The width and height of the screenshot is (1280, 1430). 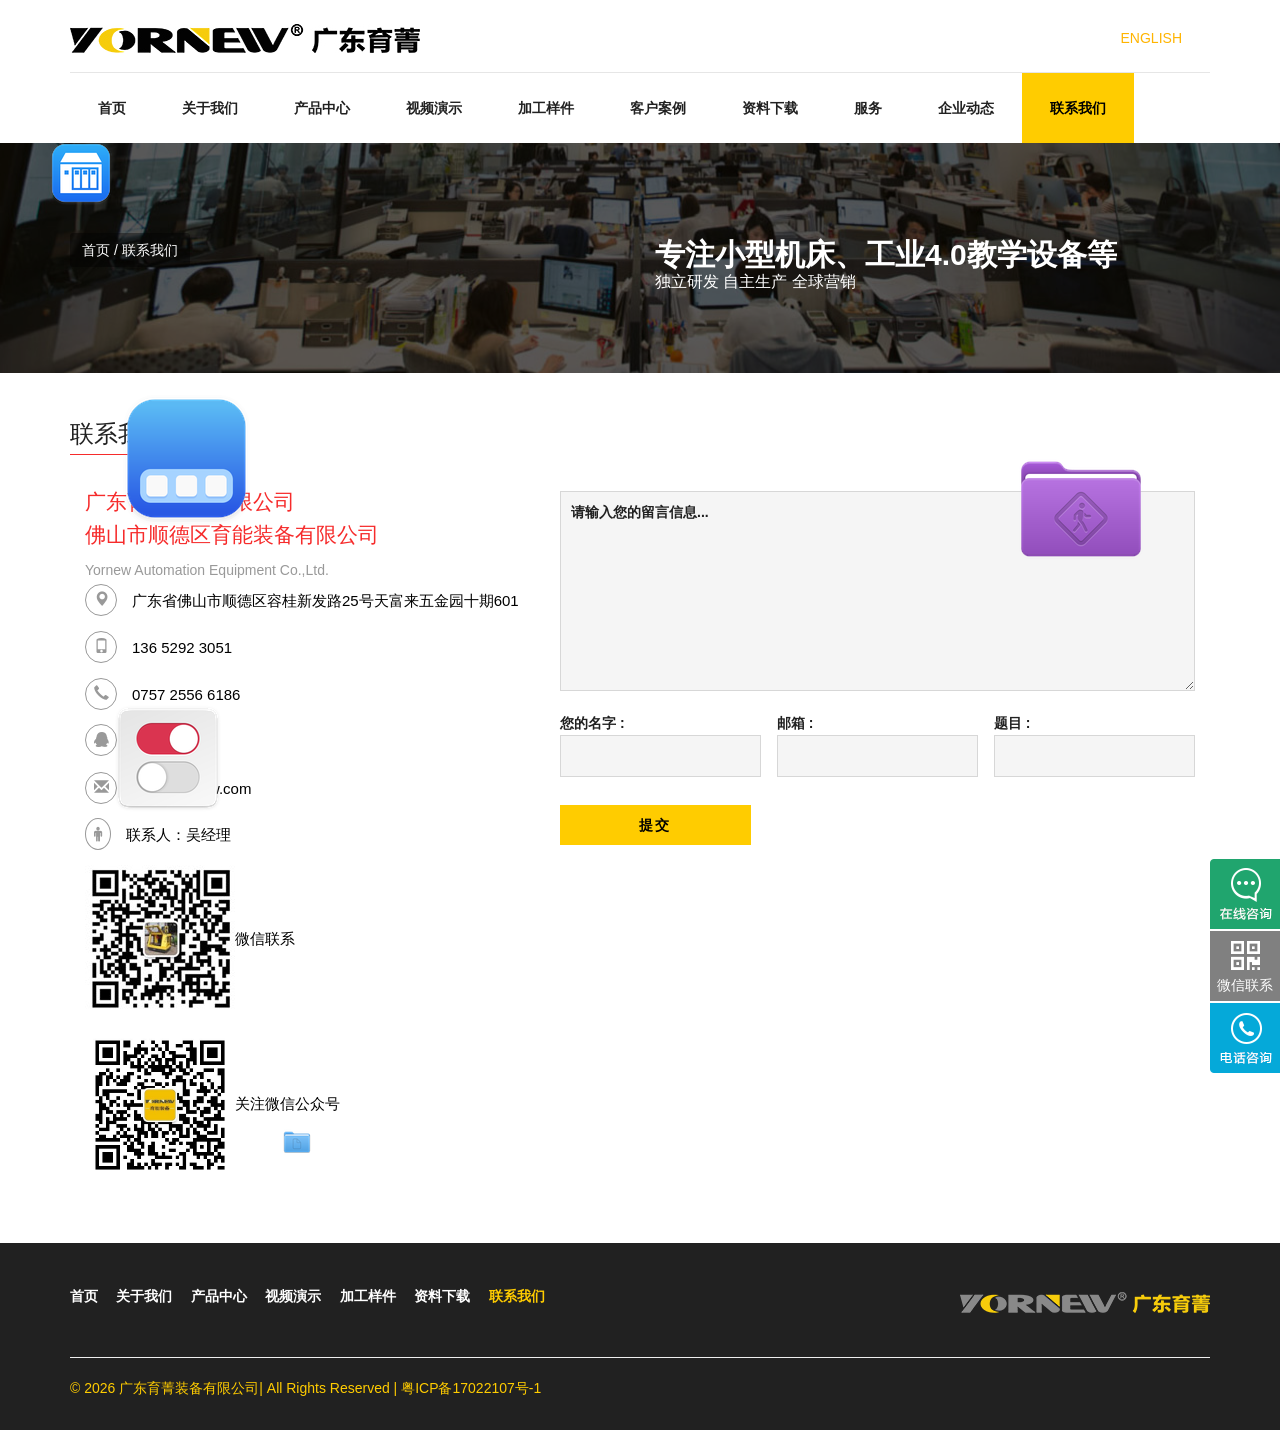 What do you see at coordinates (1081, 509) in the screenshot?
I see `access public or shared folder` at bounding box center [1081, 509].